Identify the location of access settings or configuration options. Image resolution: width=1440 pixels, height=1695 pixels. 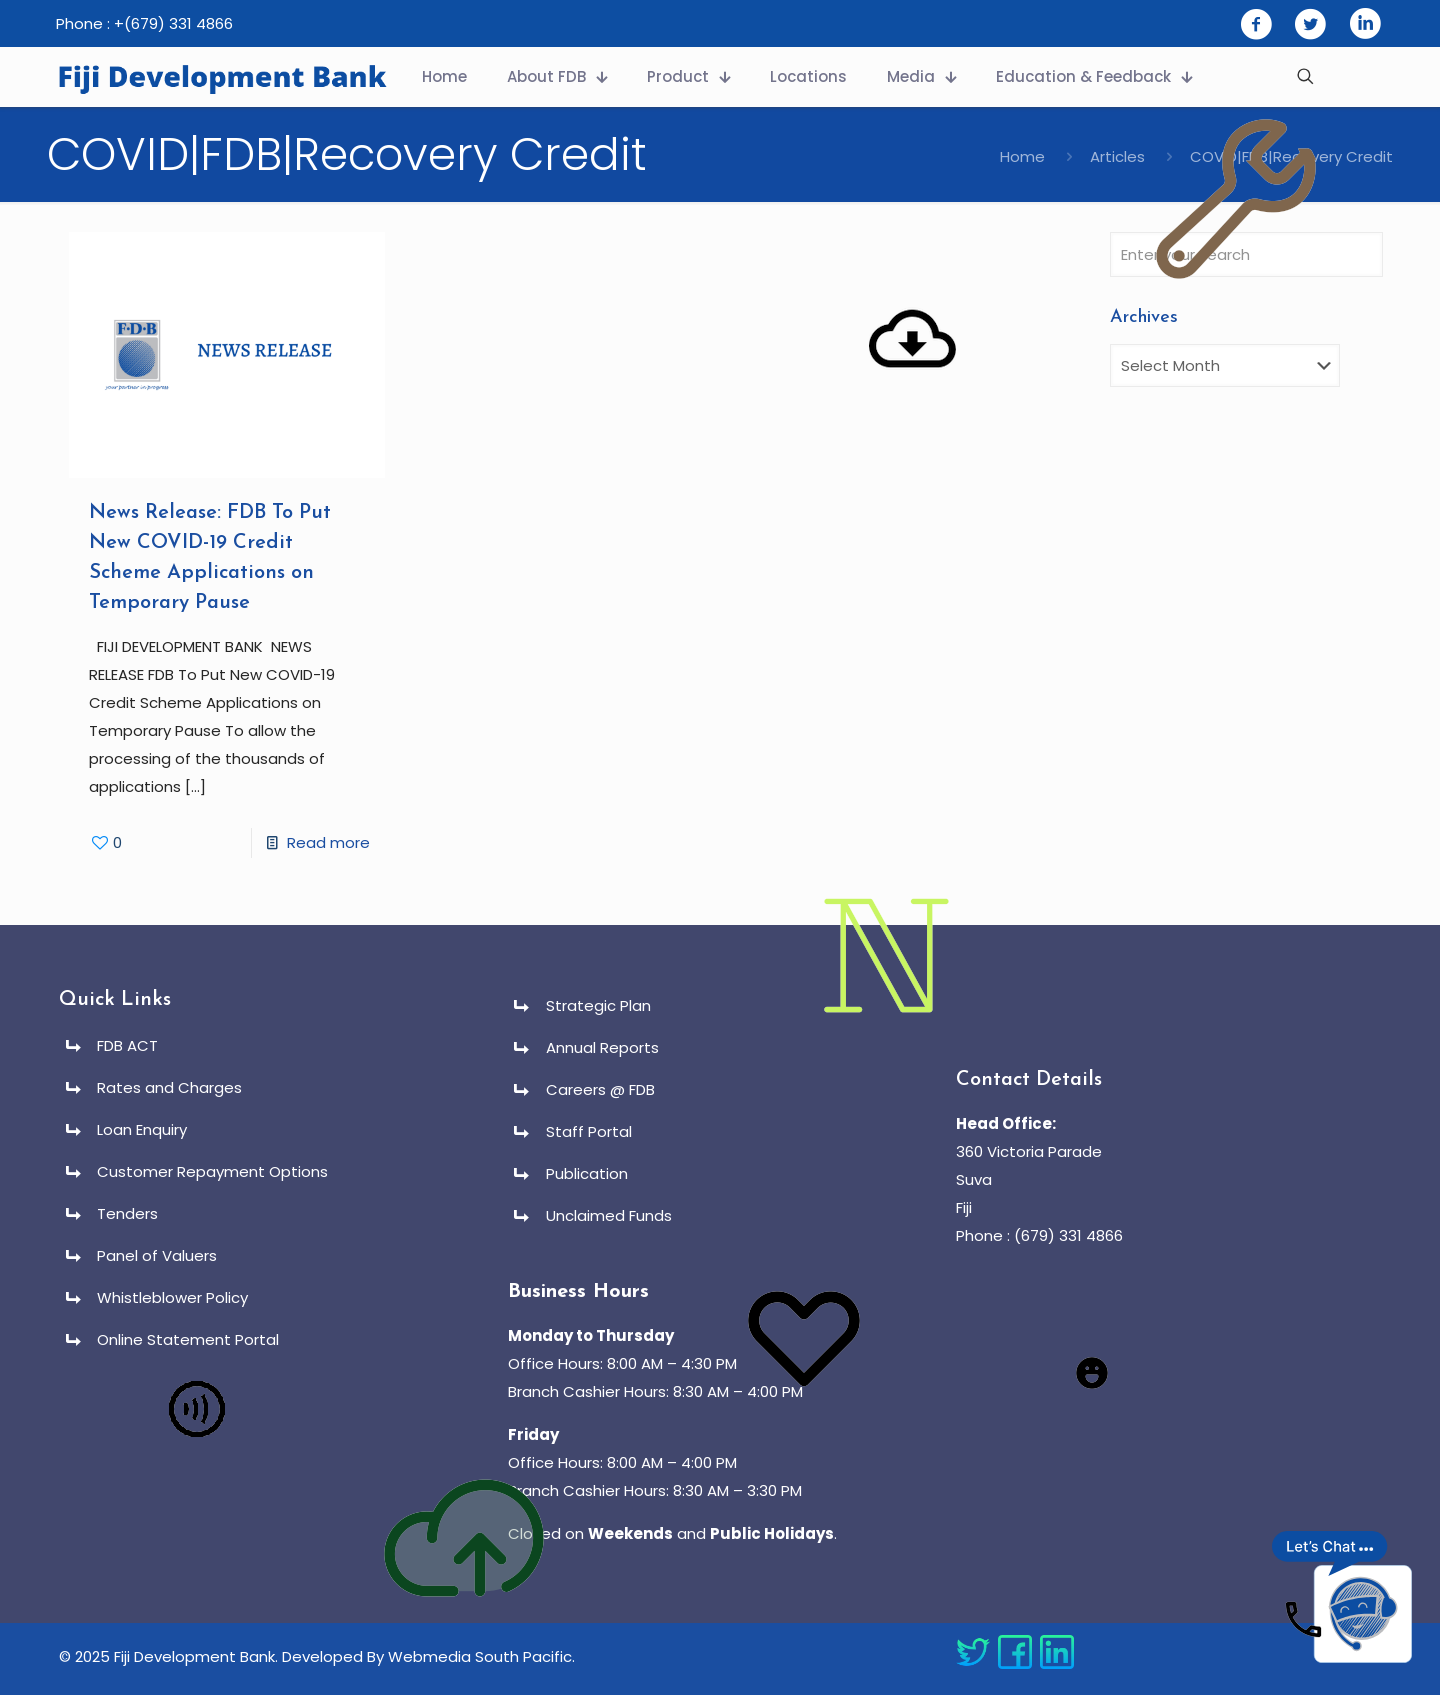
(1236, 199).